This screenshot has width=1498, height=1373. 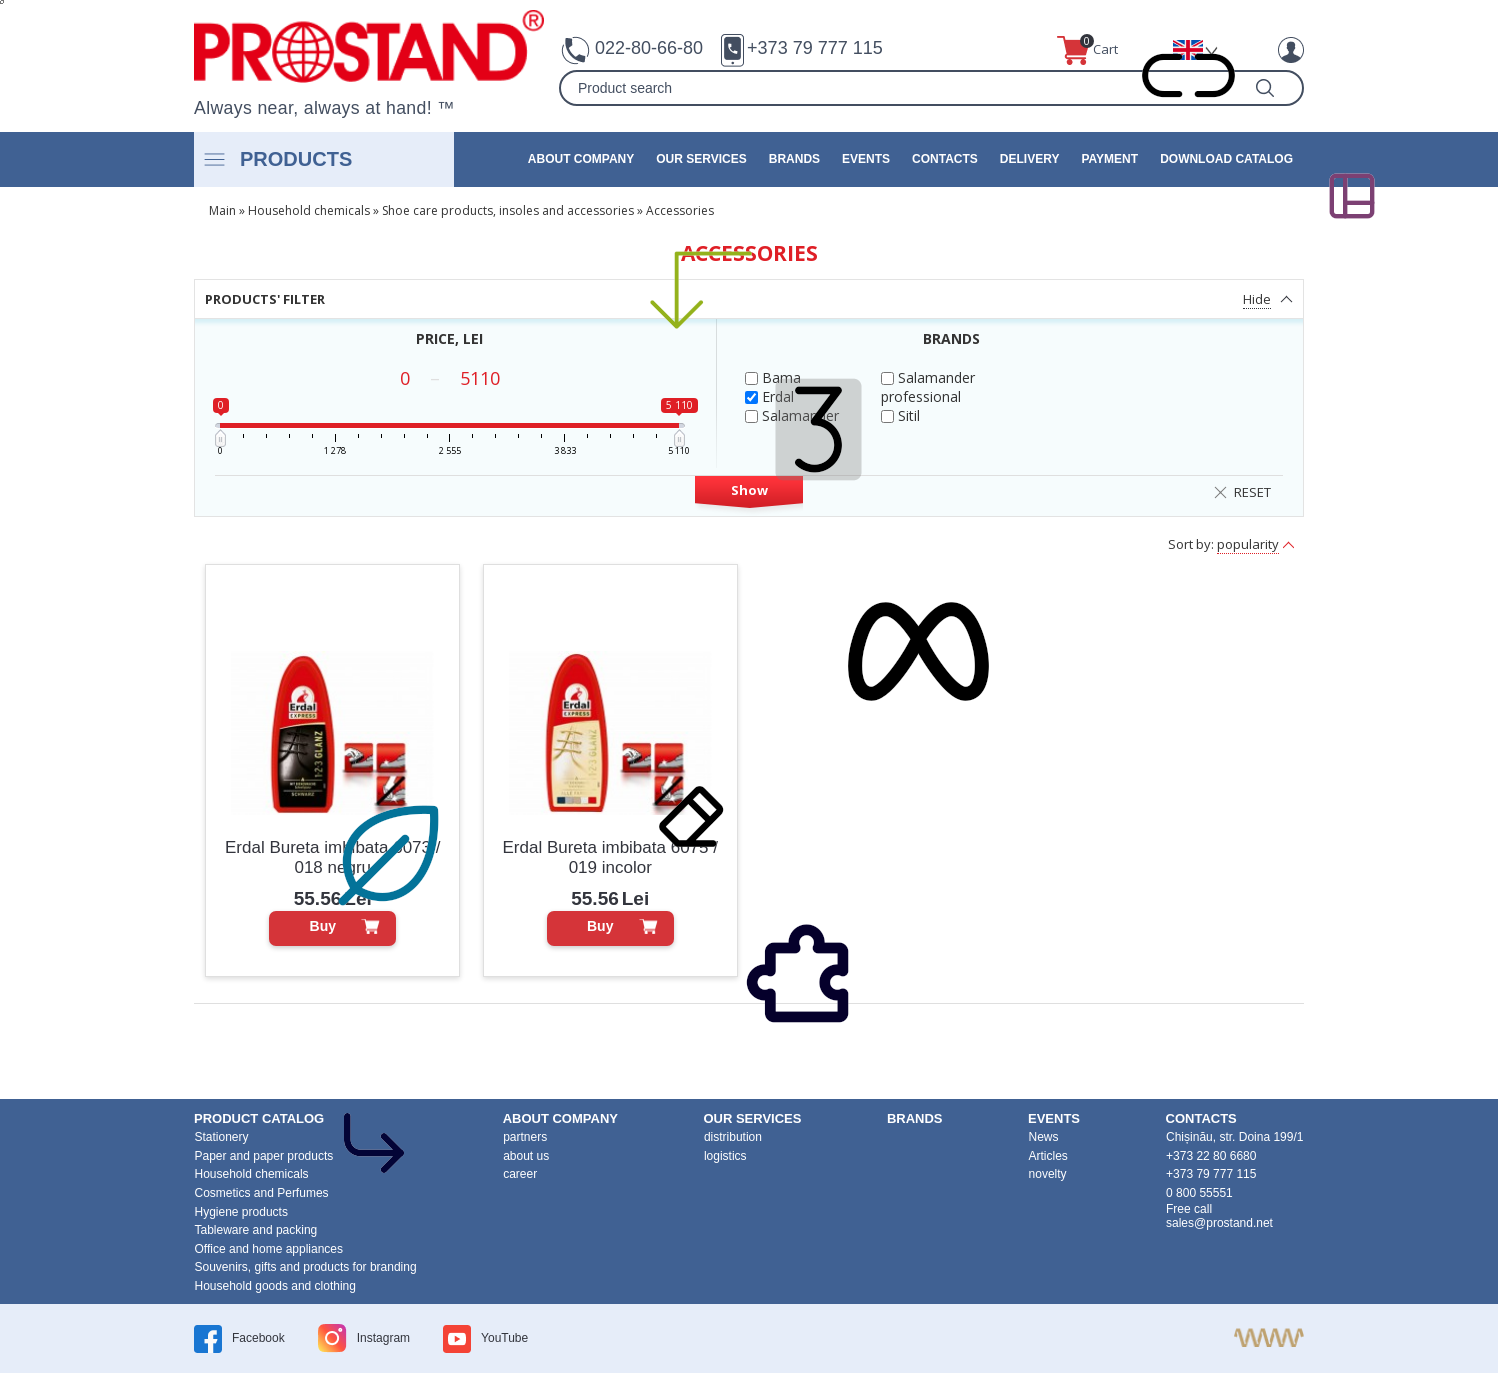 I want to click on go back and down in navigation, so click(x=697, y=282).